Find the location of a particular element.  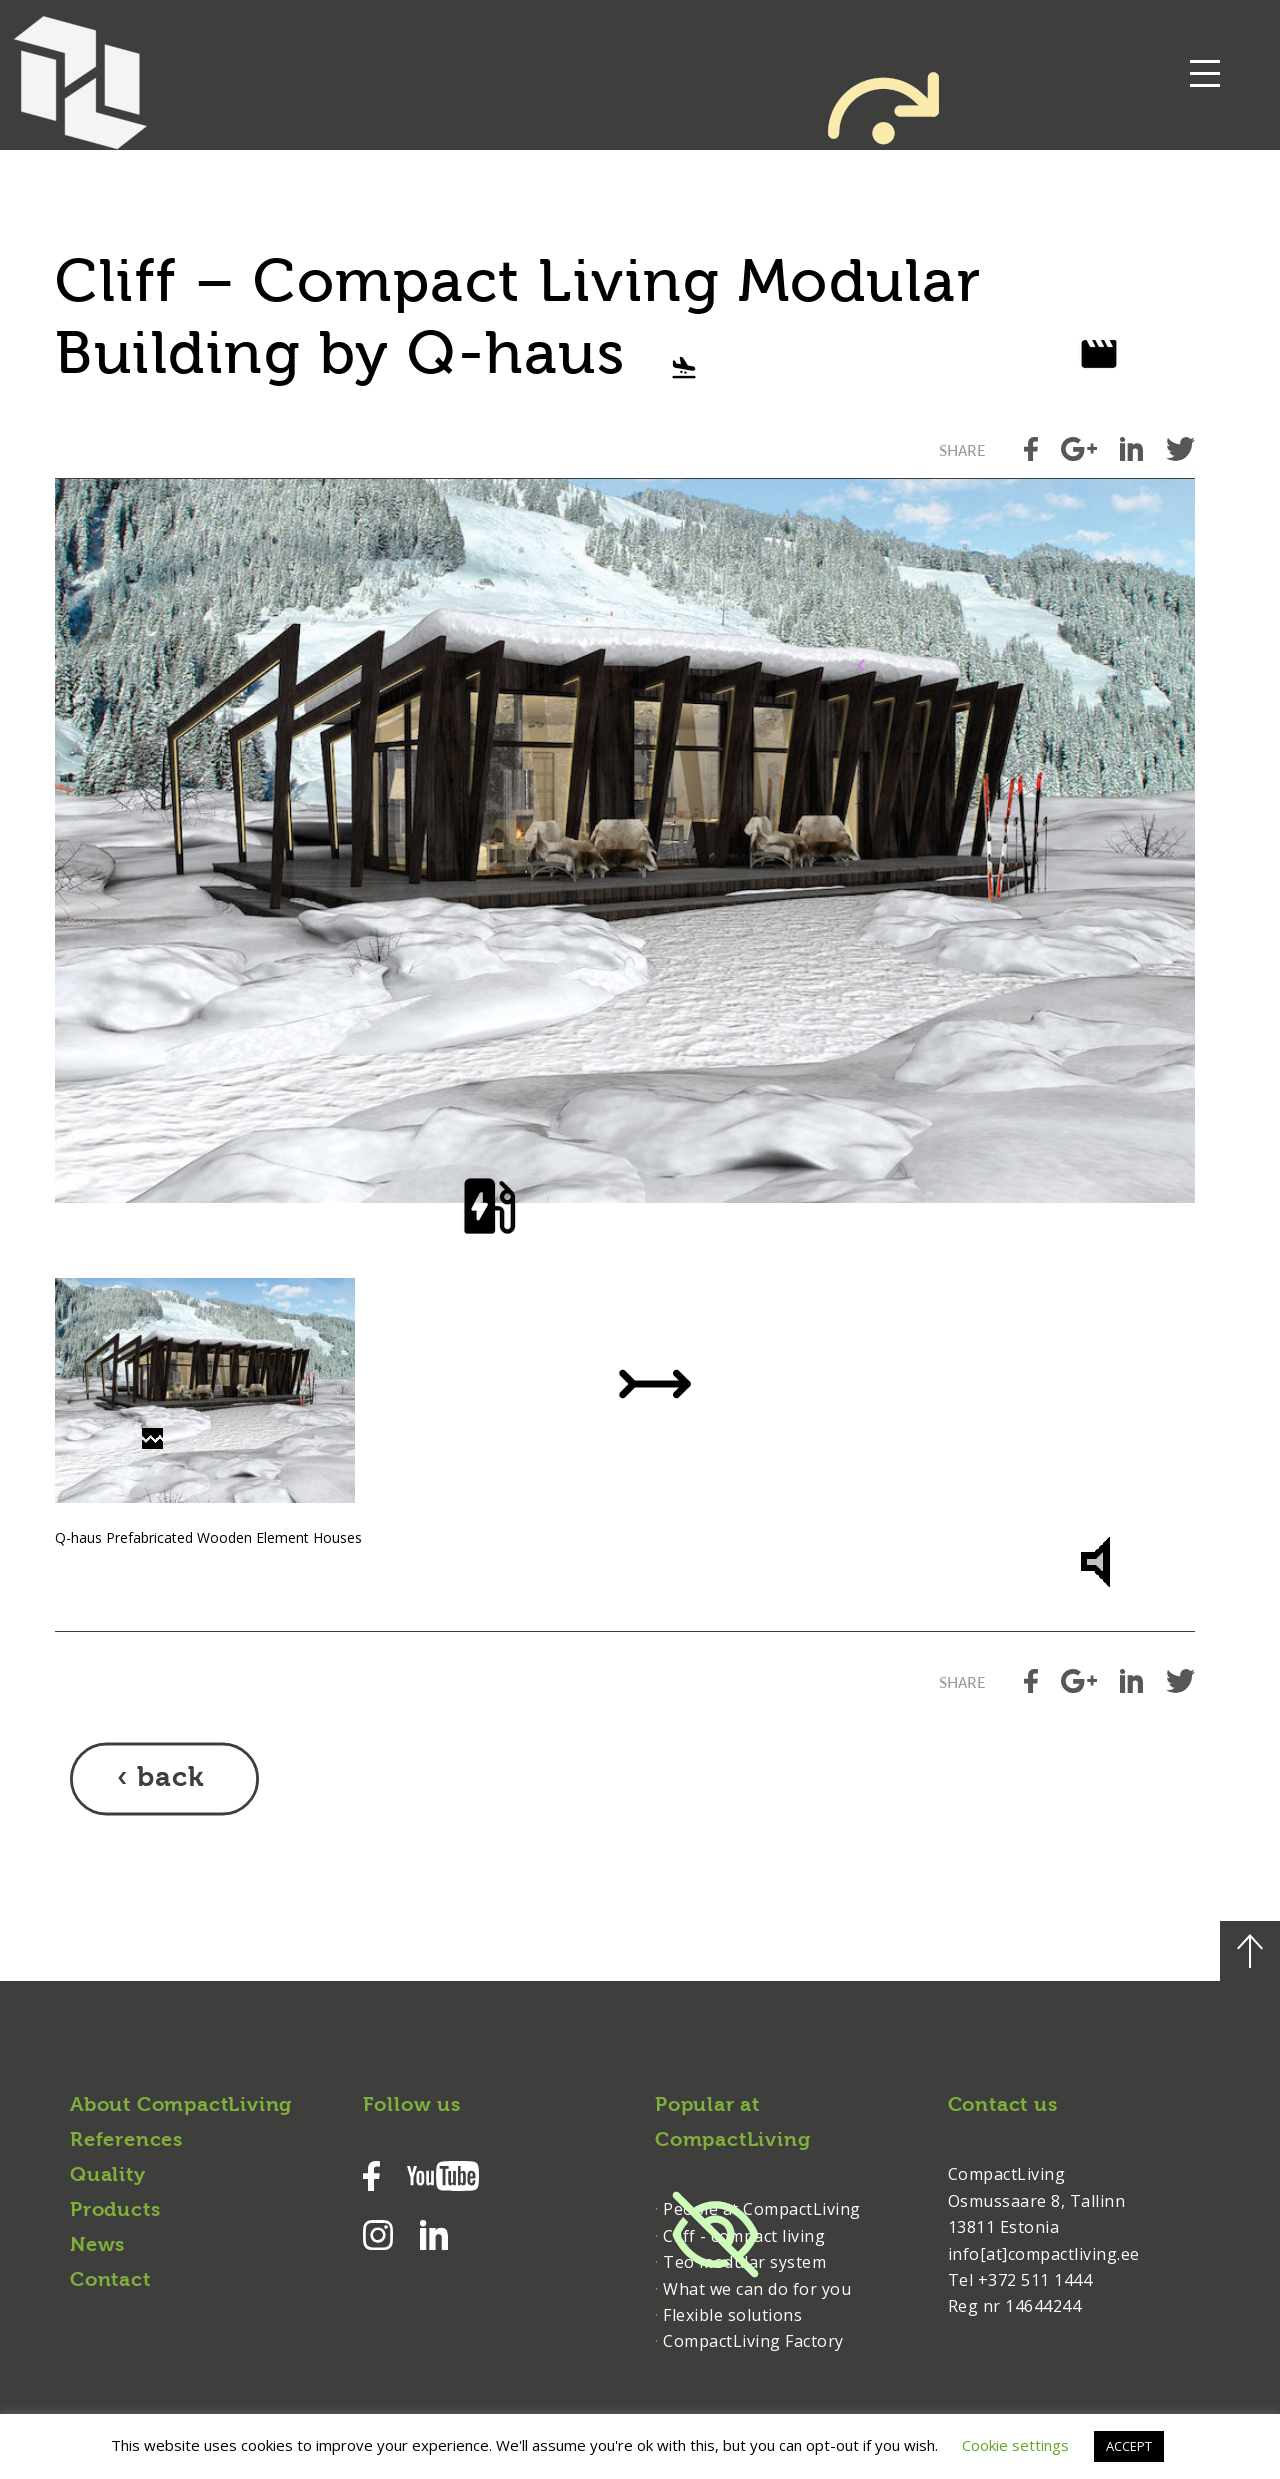

access video or movie content is located at coordinates (1099, 354).